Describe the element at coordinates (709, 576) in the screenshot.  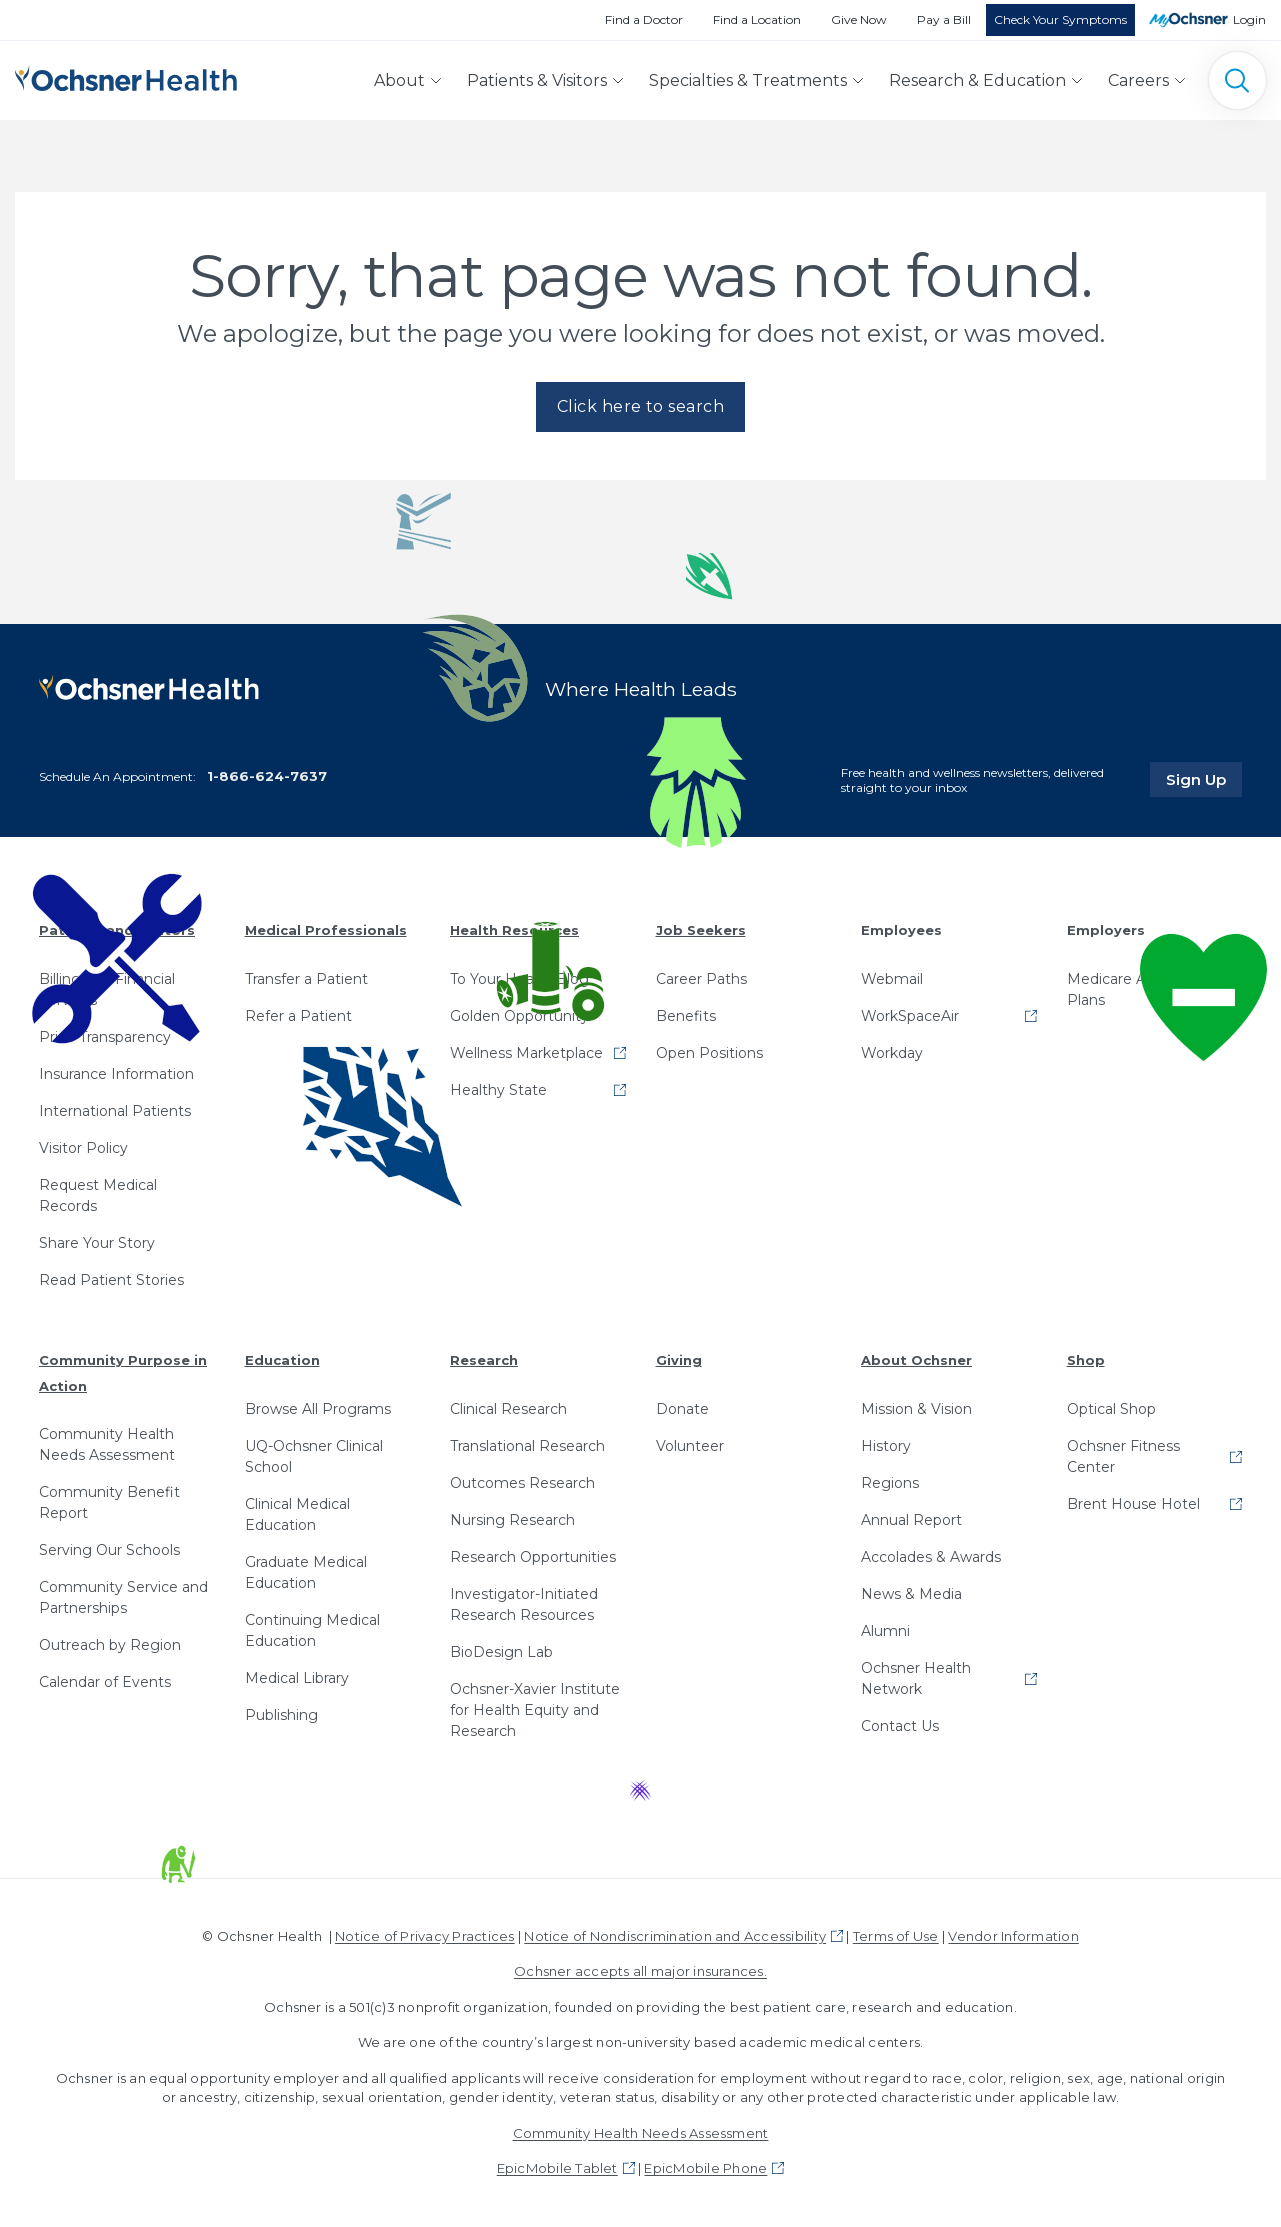
I see `throw or launch a dagger attack` at that location.